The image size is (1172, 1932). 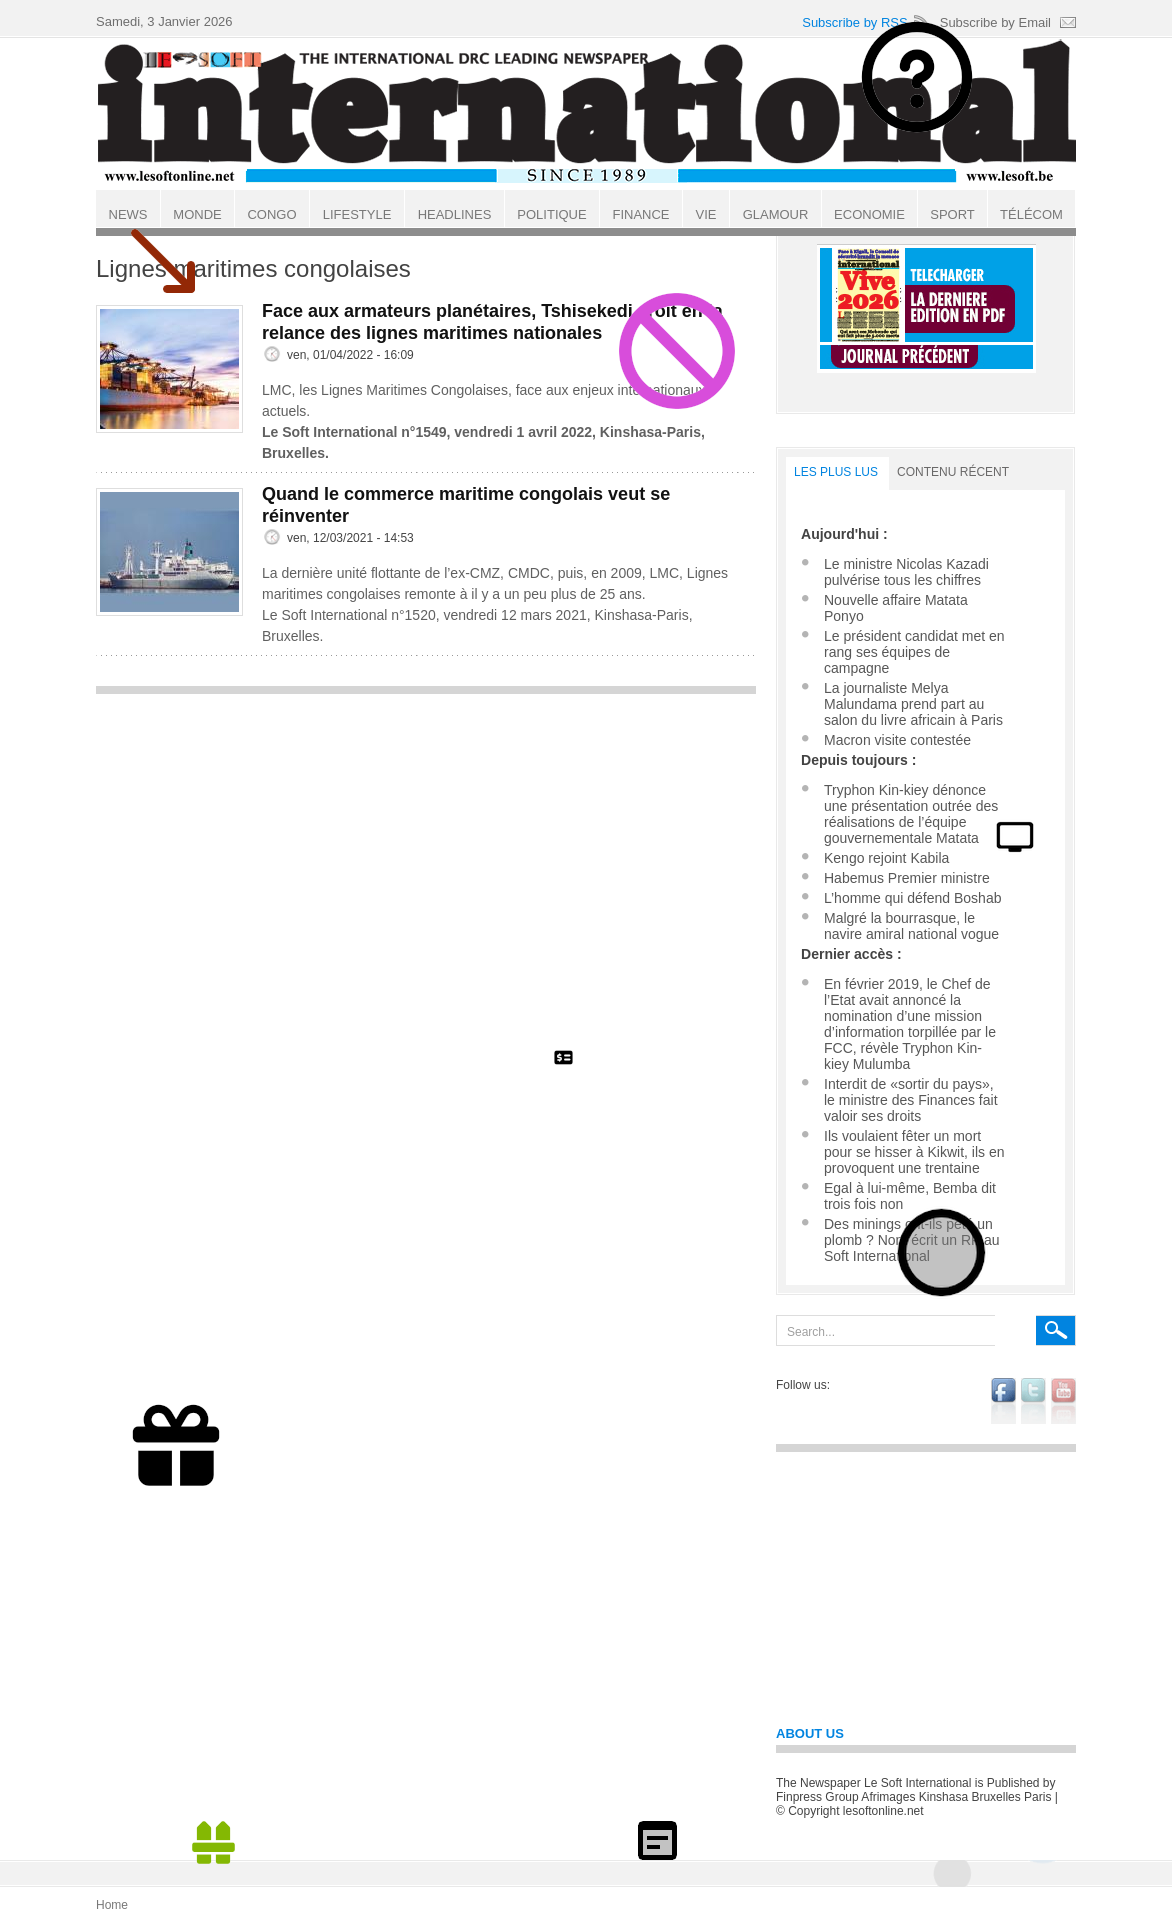 What do you see at coordinates (1015, 837) in the screenshot?
I see `access tv or display settings` at bounding box center [1015, 837].